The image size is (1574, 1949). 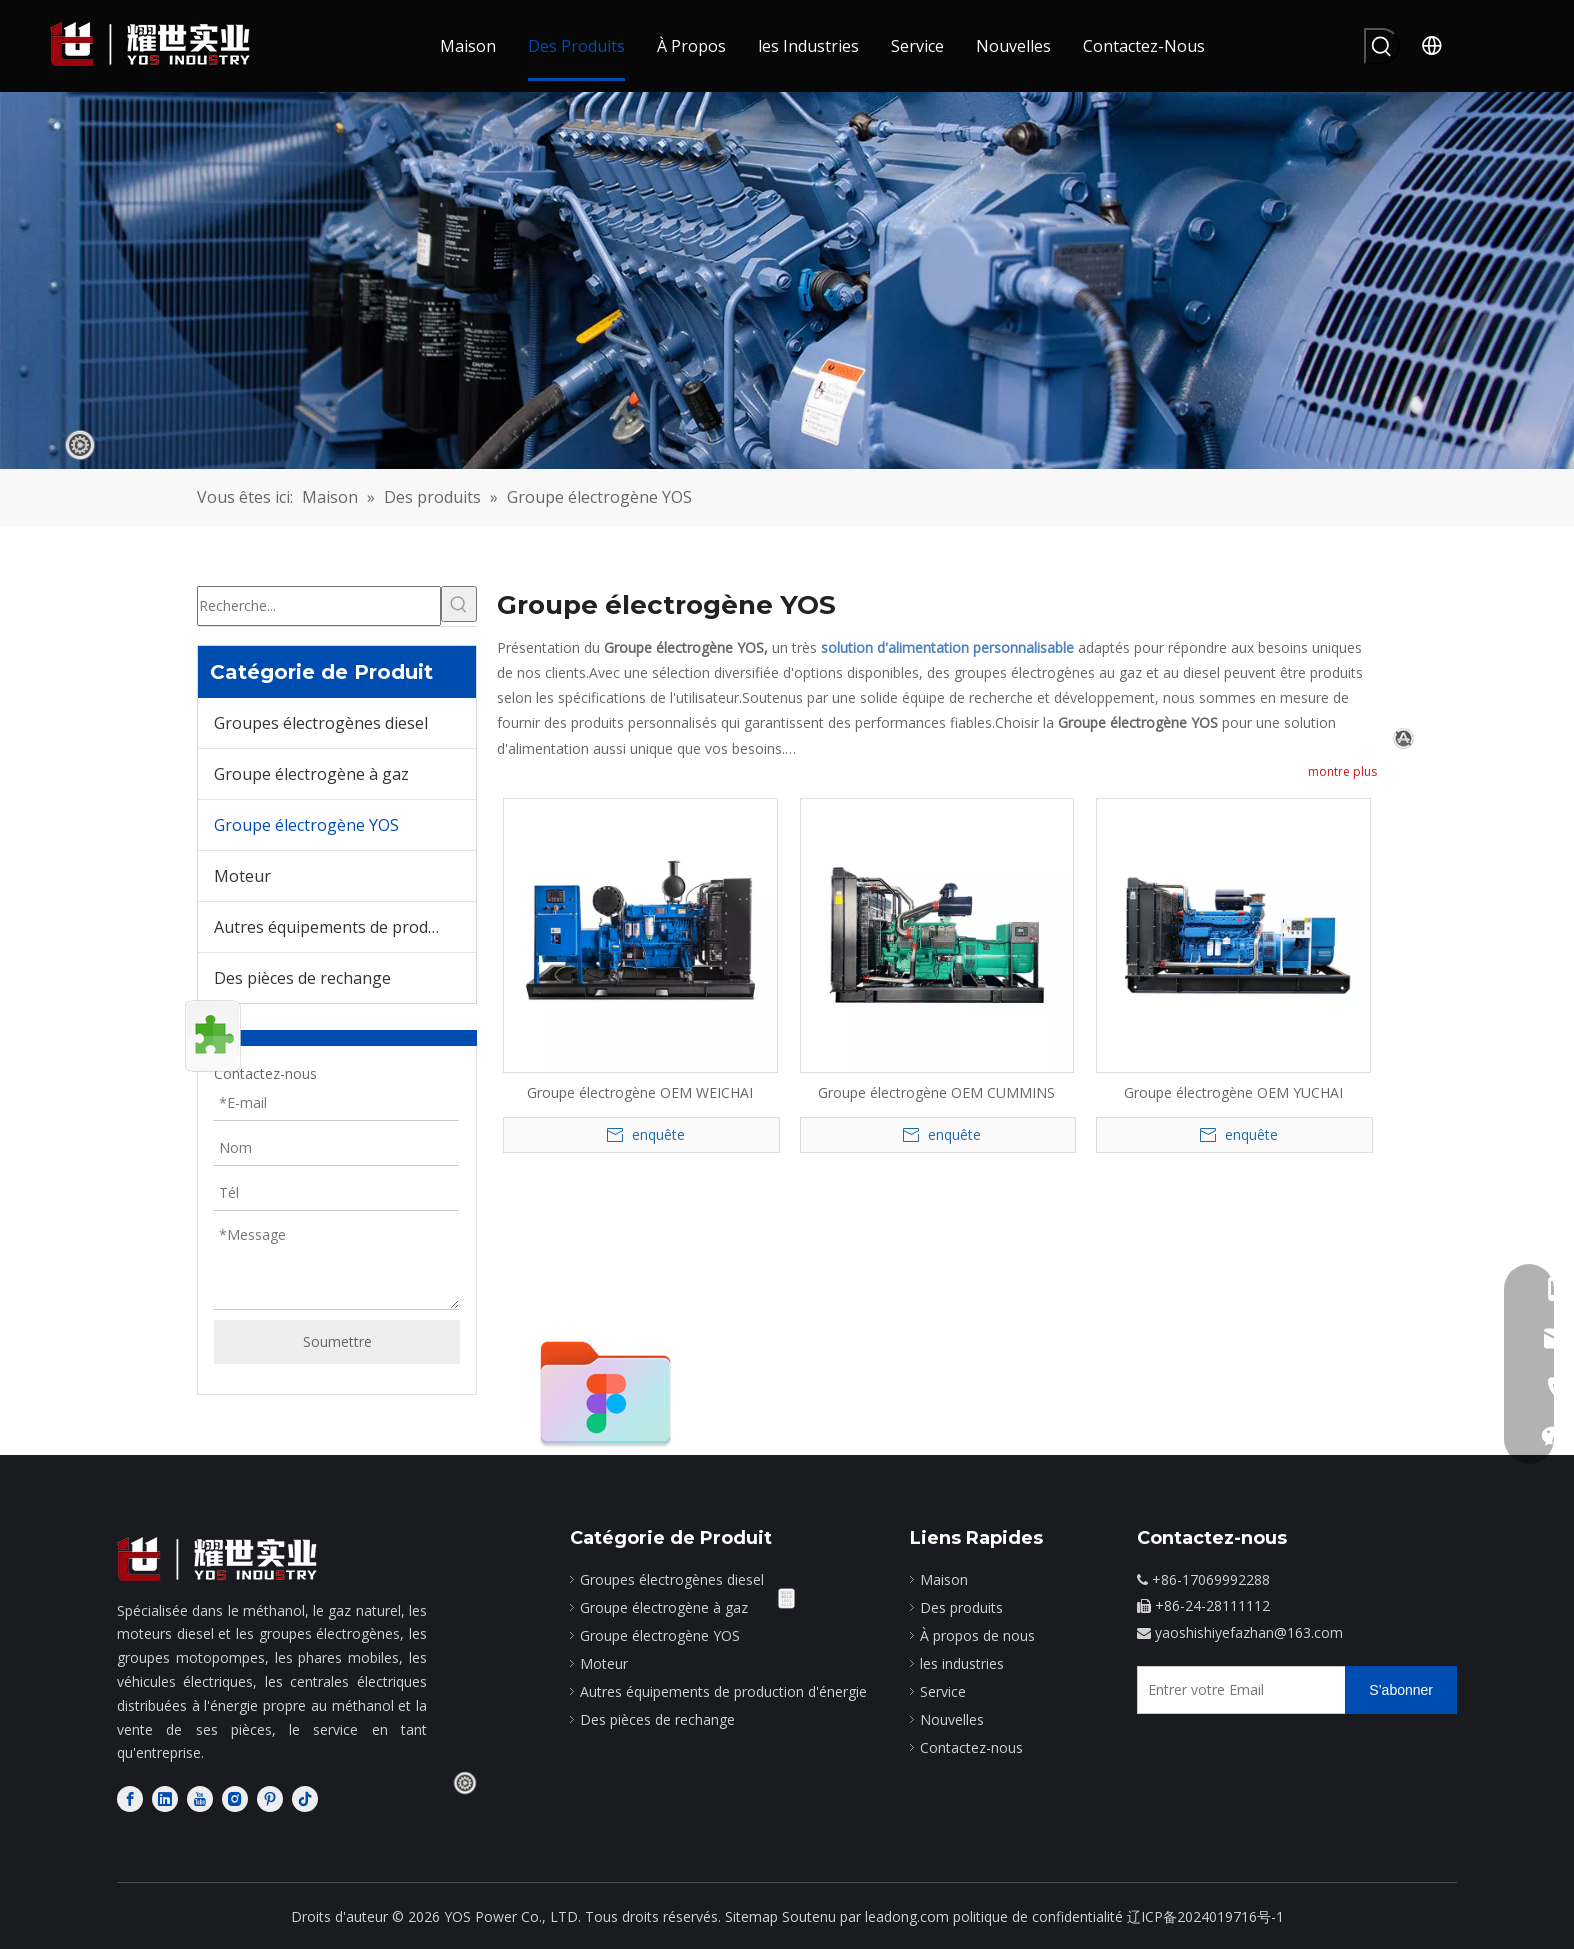 I want to click on an addon or extension file type, so click(x=213, y=1036).